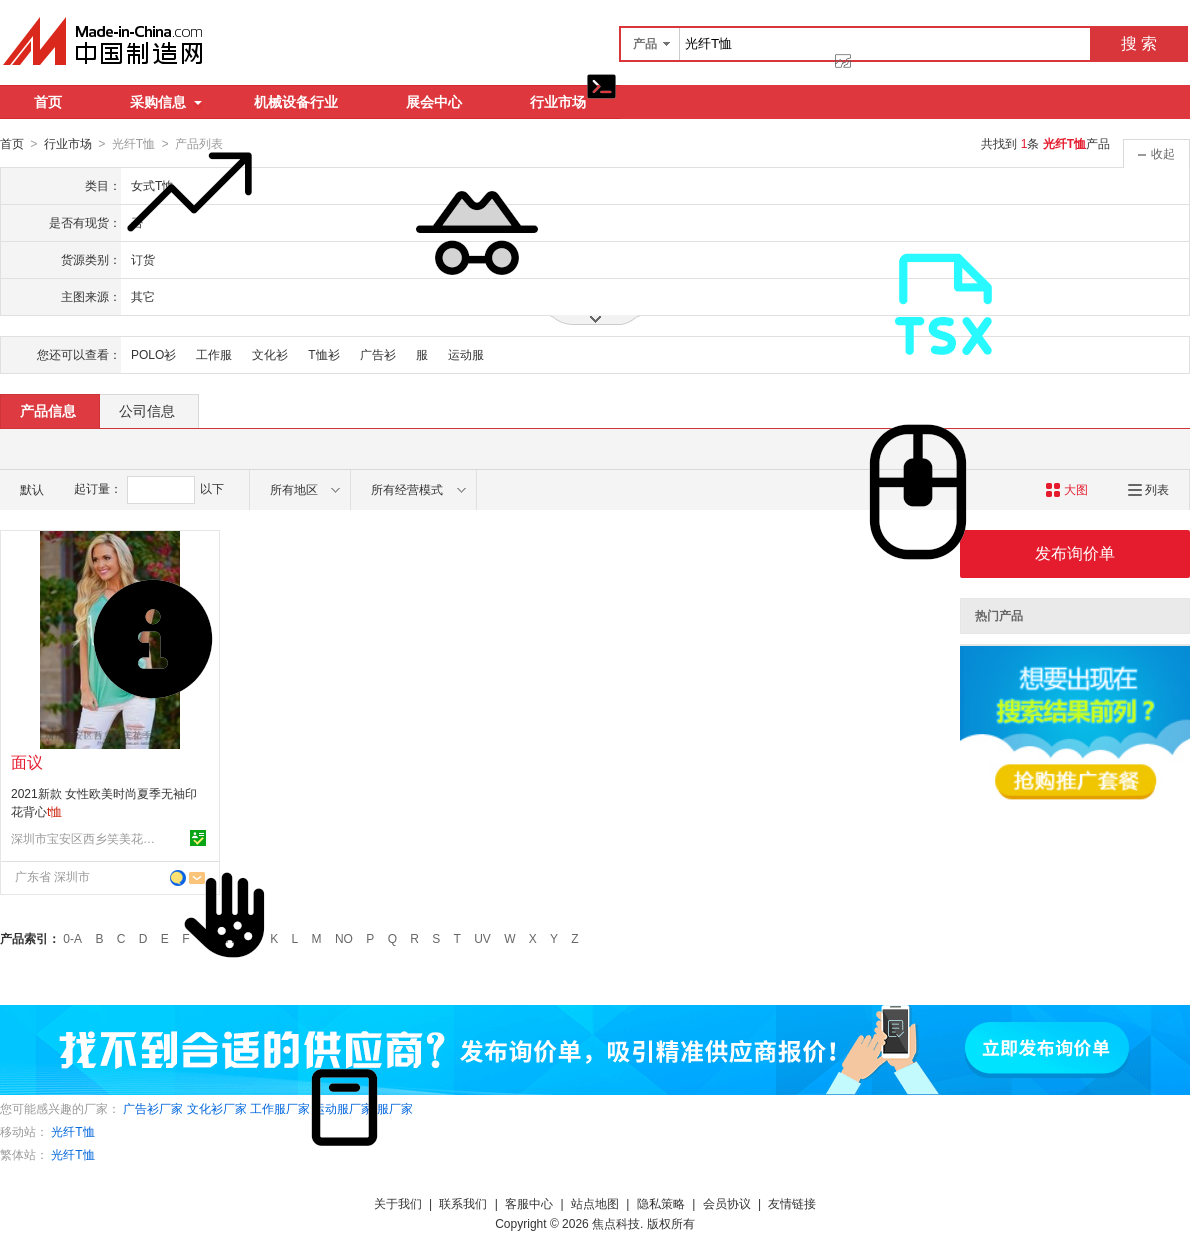 The width and height of the screenshot is (1190, 1253). What do you see at coordinates (945, 308) in the screenshot?
I see `open a TypeScript JSX file` at bounding box center [945, 308].